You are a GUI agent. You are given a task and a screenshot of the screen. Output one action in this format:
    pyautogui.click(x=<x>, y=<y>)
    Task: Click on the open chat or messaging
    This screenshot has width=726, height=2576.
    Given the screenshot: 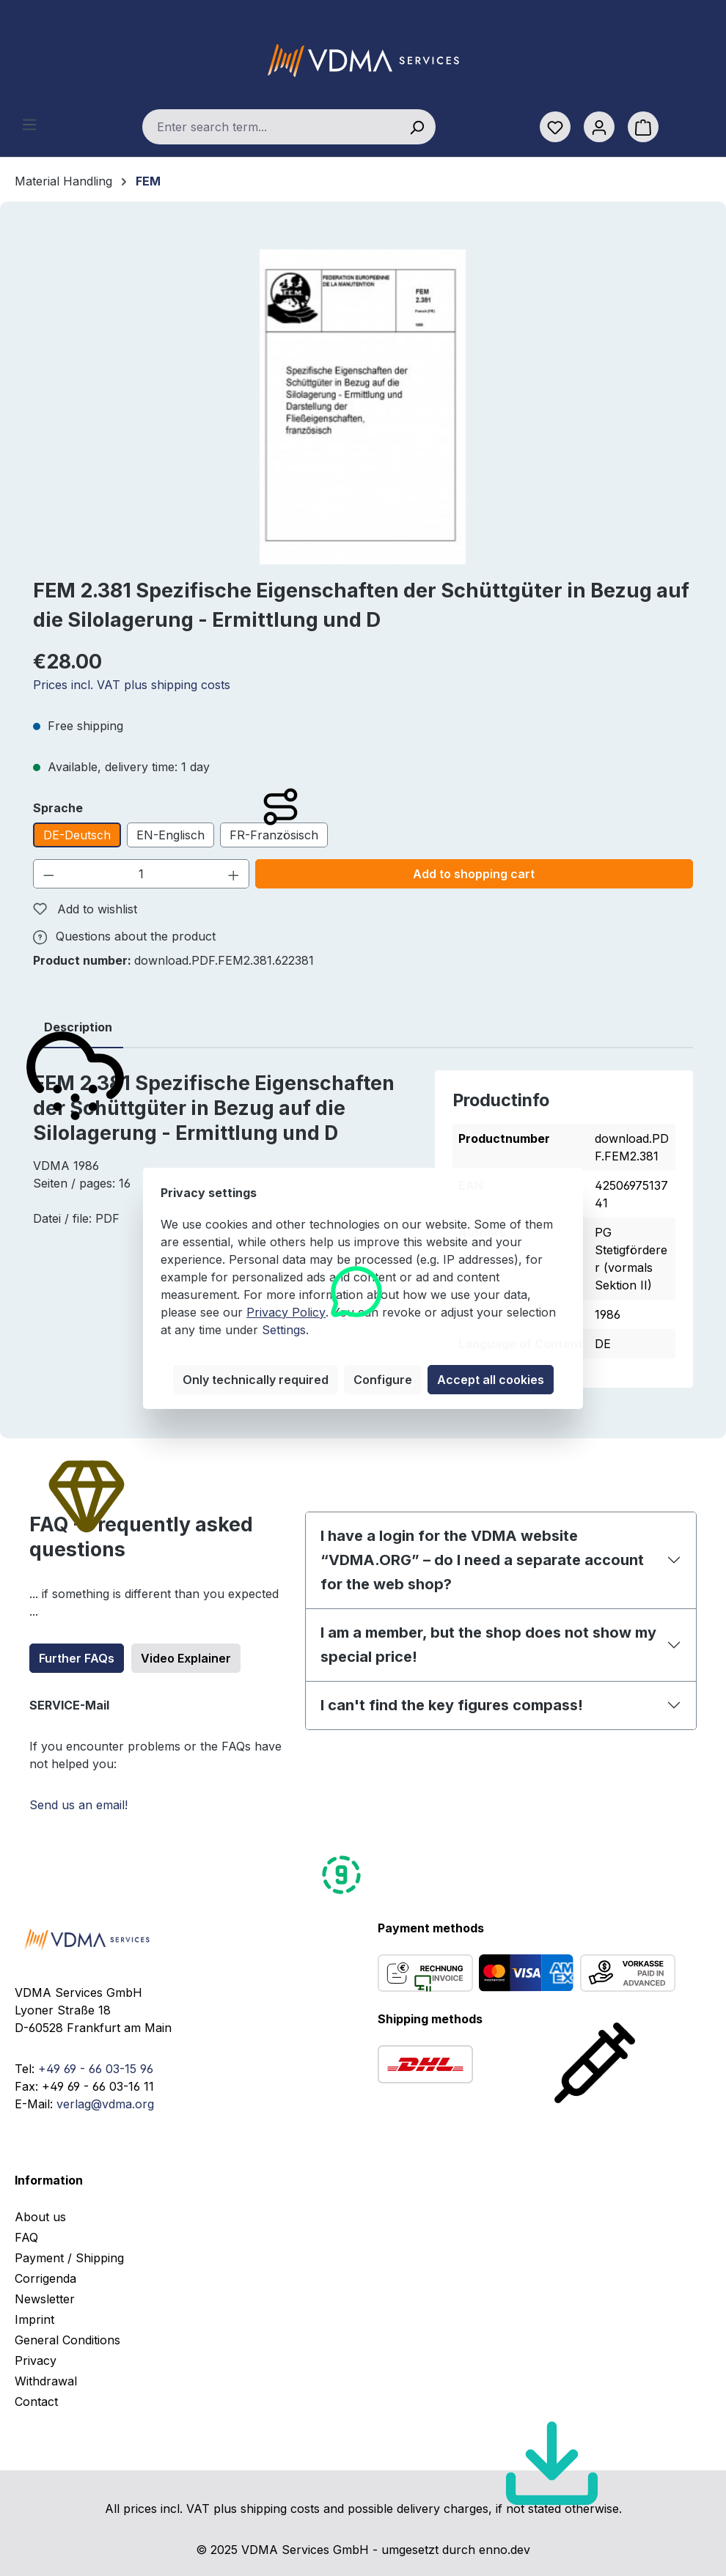 What is the action you would take?
    pyautogui.click(x=356, y=1292)
    